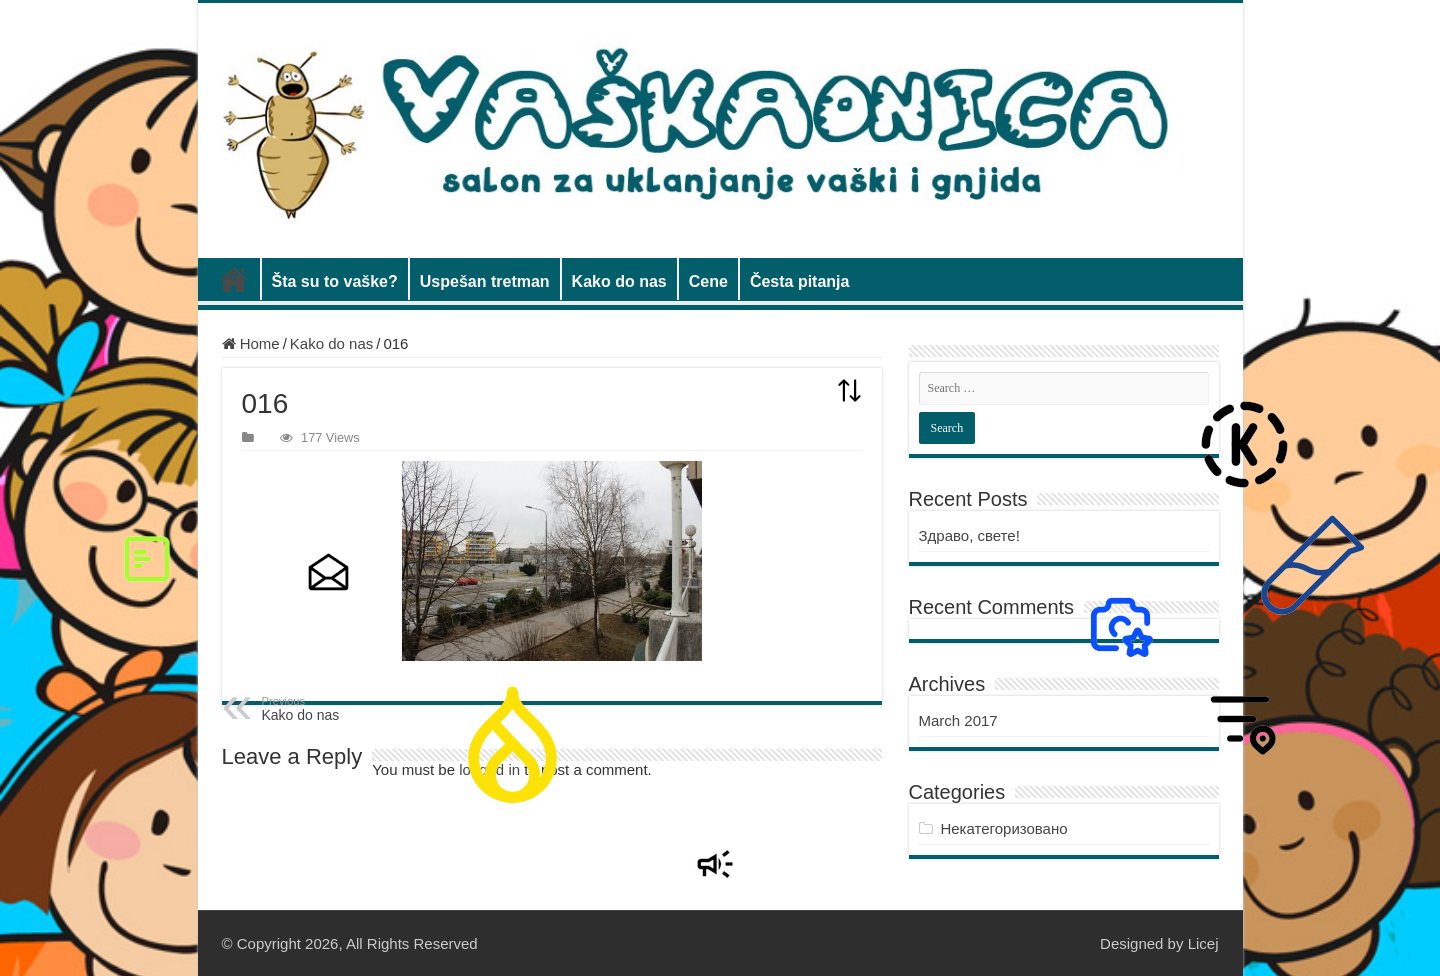 The image size is (1440, 976). What do you see at coordinates (849, 390) in the screenshot?
I see `sort items in ascending or descending order` at bounding box center [849, 390].